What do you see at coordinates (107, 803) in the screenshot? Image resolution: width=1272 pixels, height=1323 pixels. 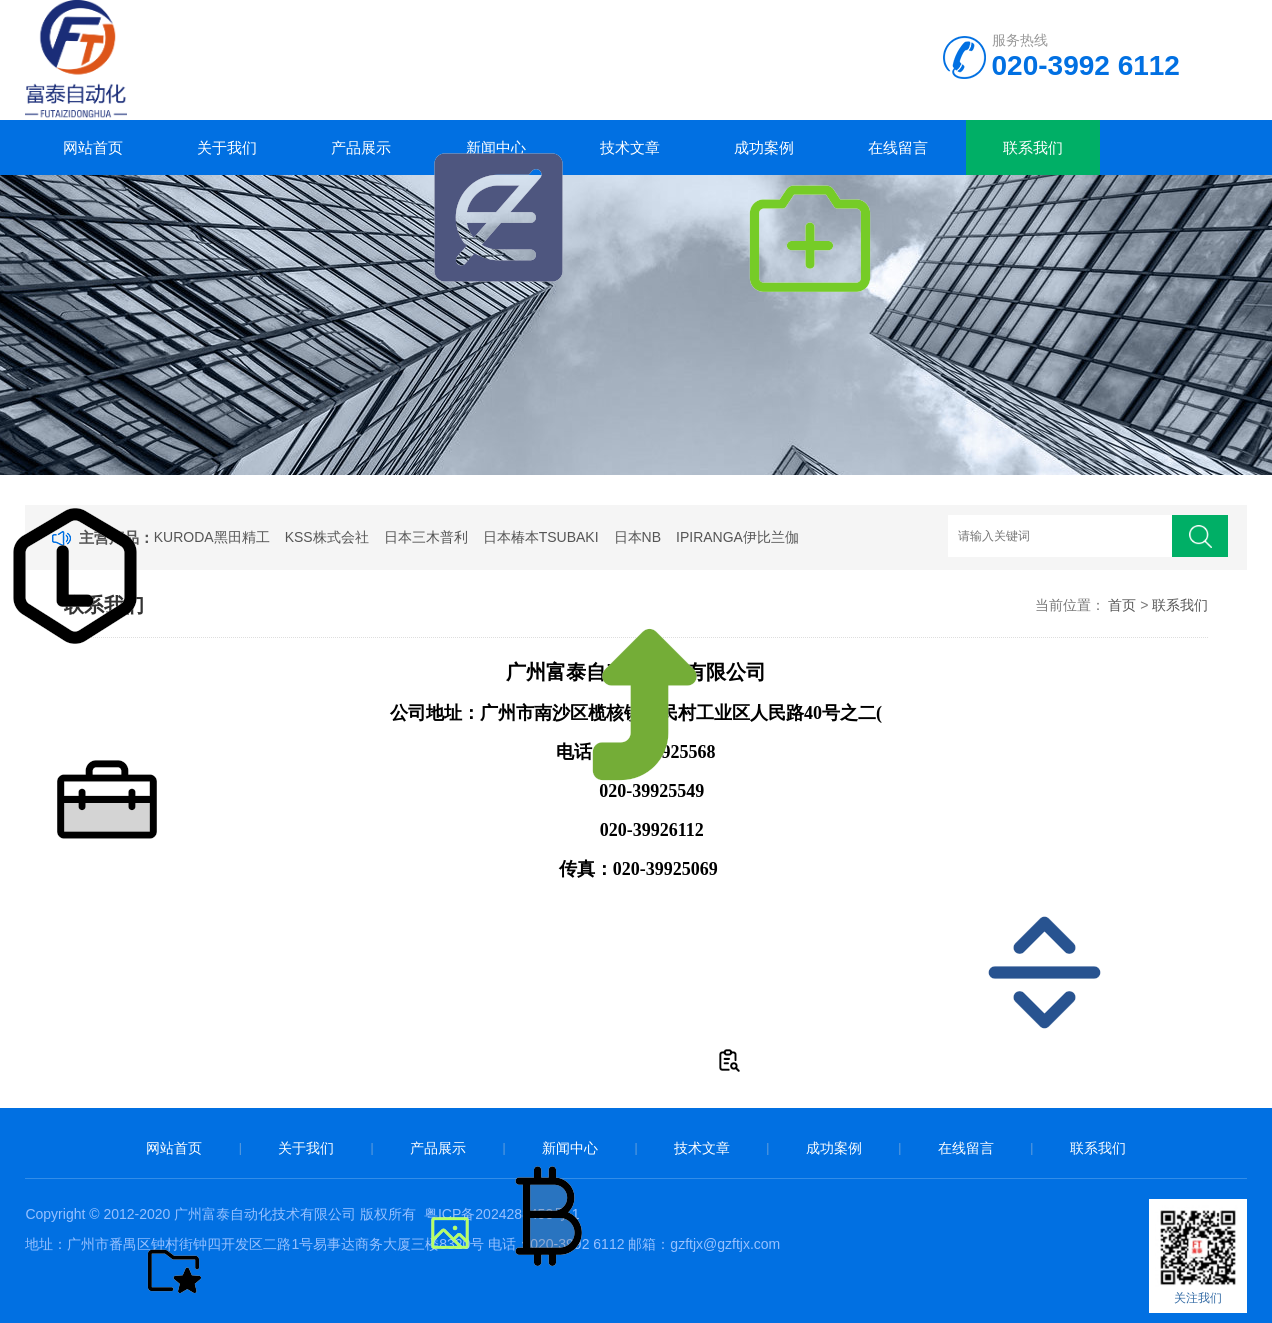 I see `access tools and settings` at bounding box center [107, 803].